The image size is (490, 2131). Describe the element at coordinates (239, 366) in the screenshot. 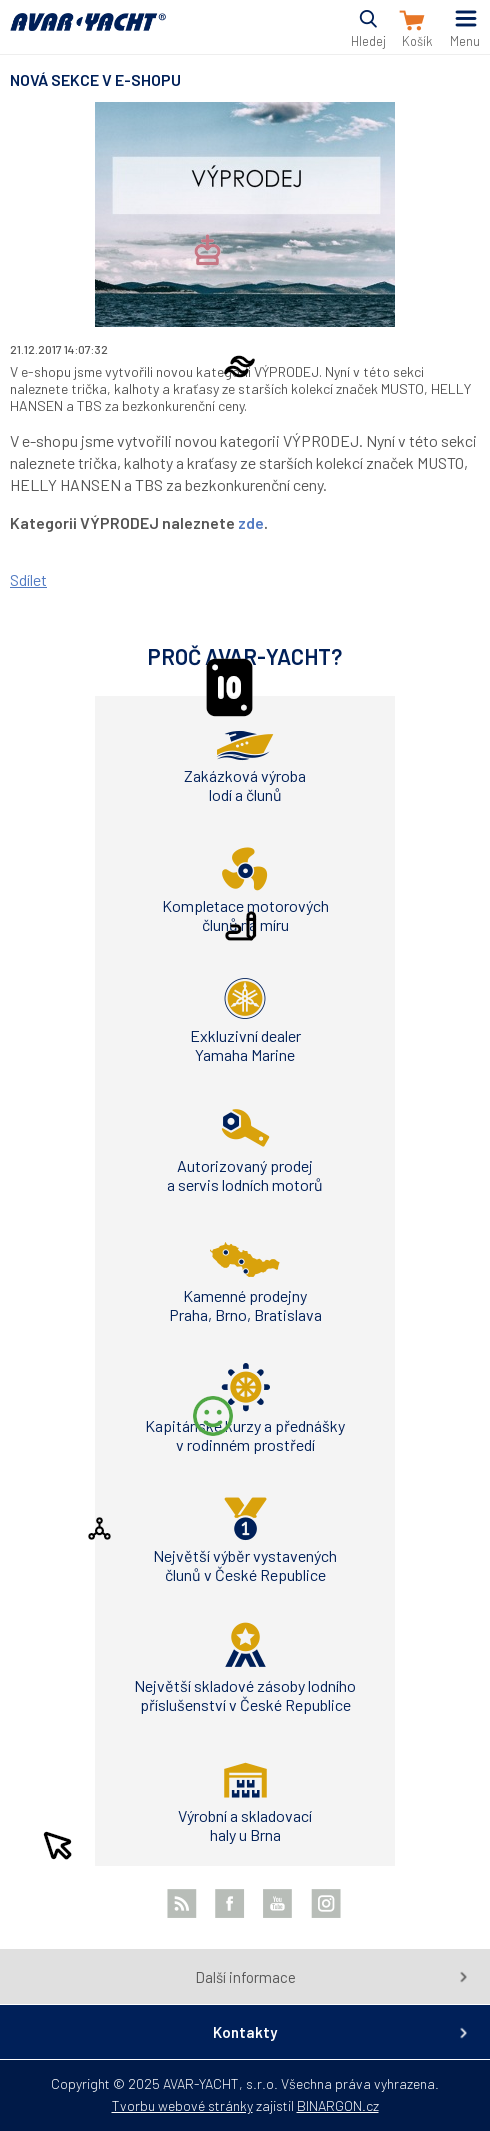

I see `tailwind css framework logo` at that location.